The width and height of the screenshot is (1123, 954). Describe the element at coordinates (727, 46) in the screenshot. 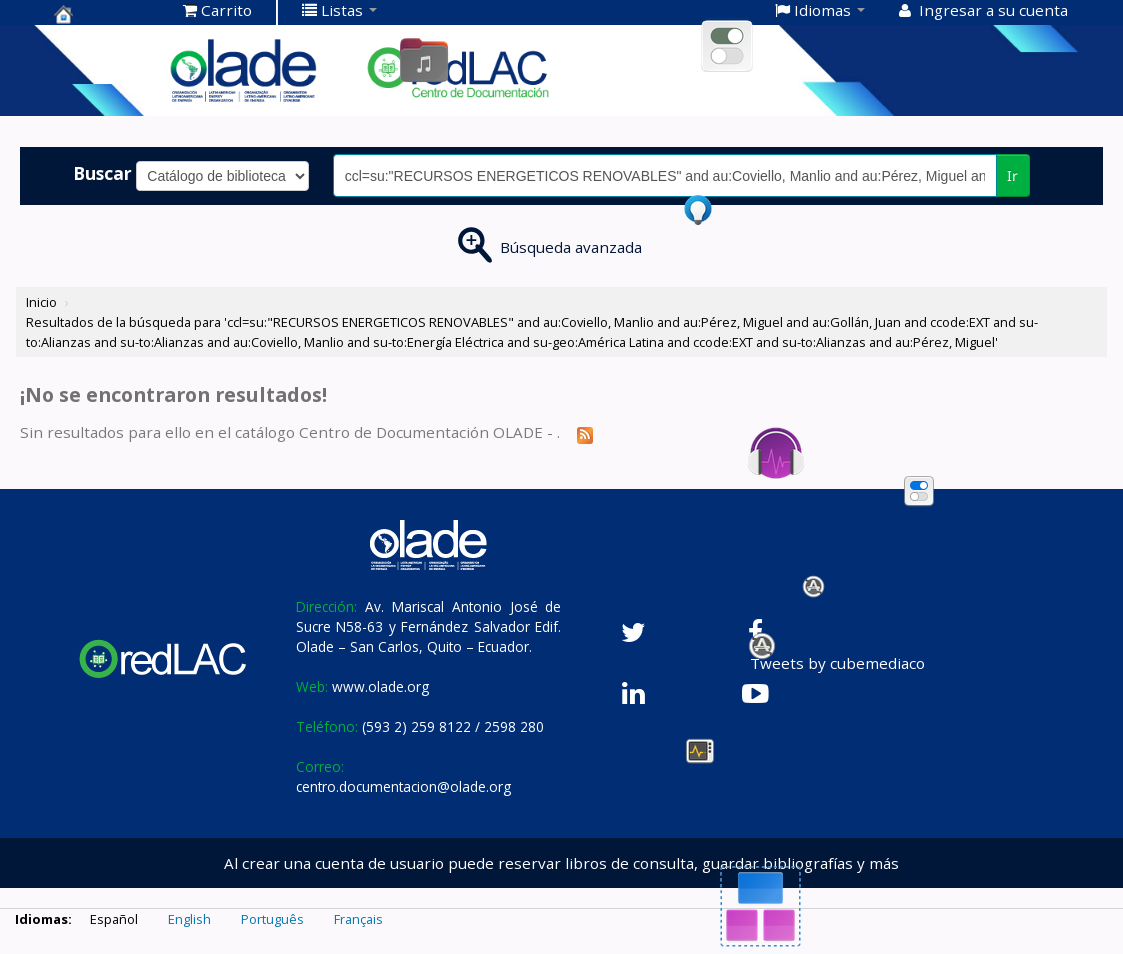

I see `open desktop preferences or settings` at that location.